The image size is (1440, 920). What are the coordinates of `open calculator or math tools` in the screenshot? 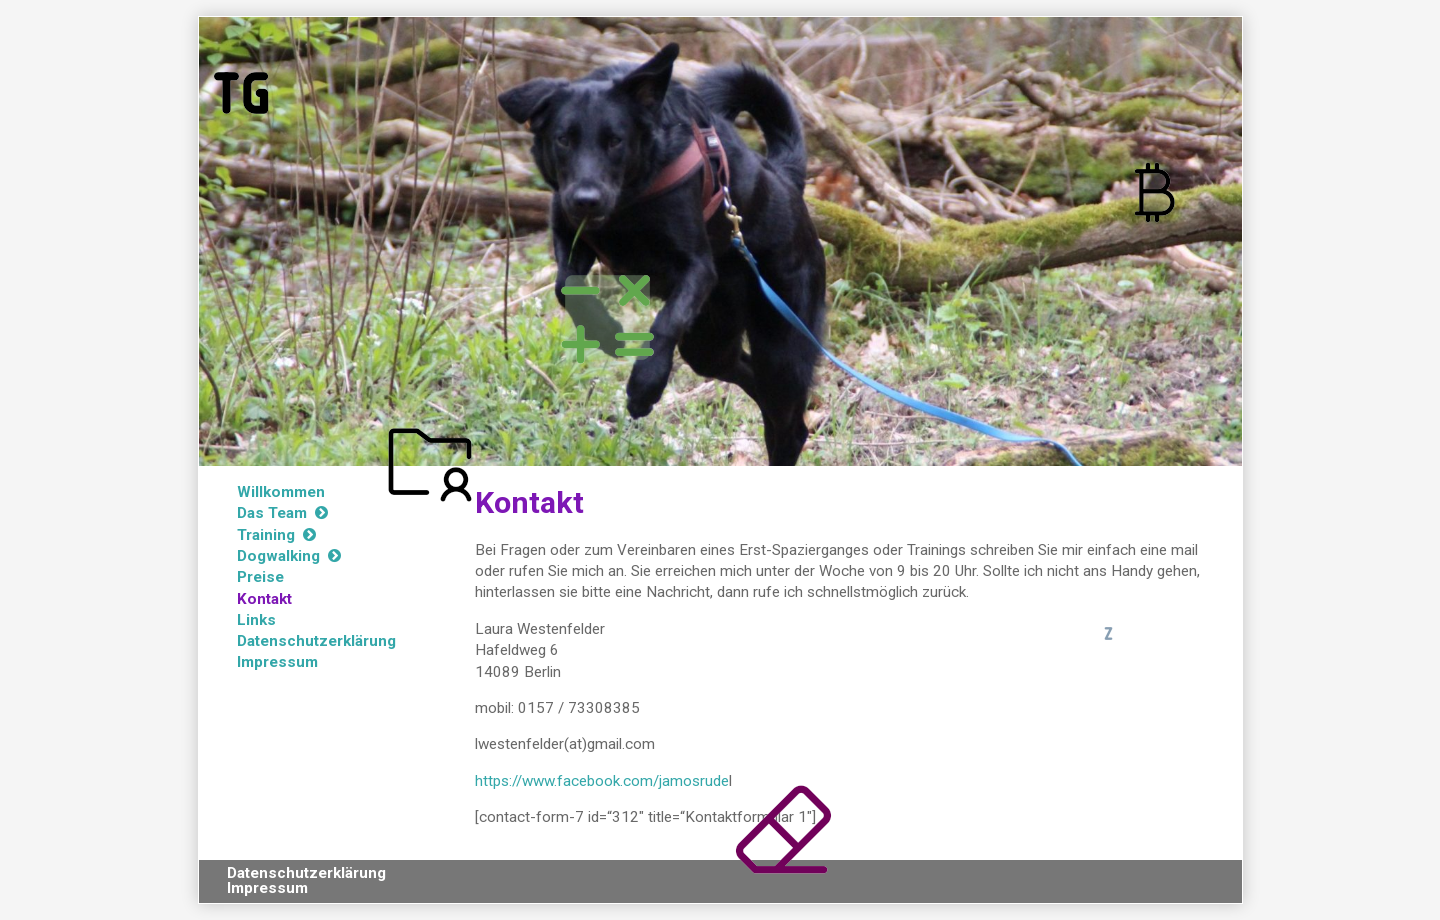 It's located at (607, 317).